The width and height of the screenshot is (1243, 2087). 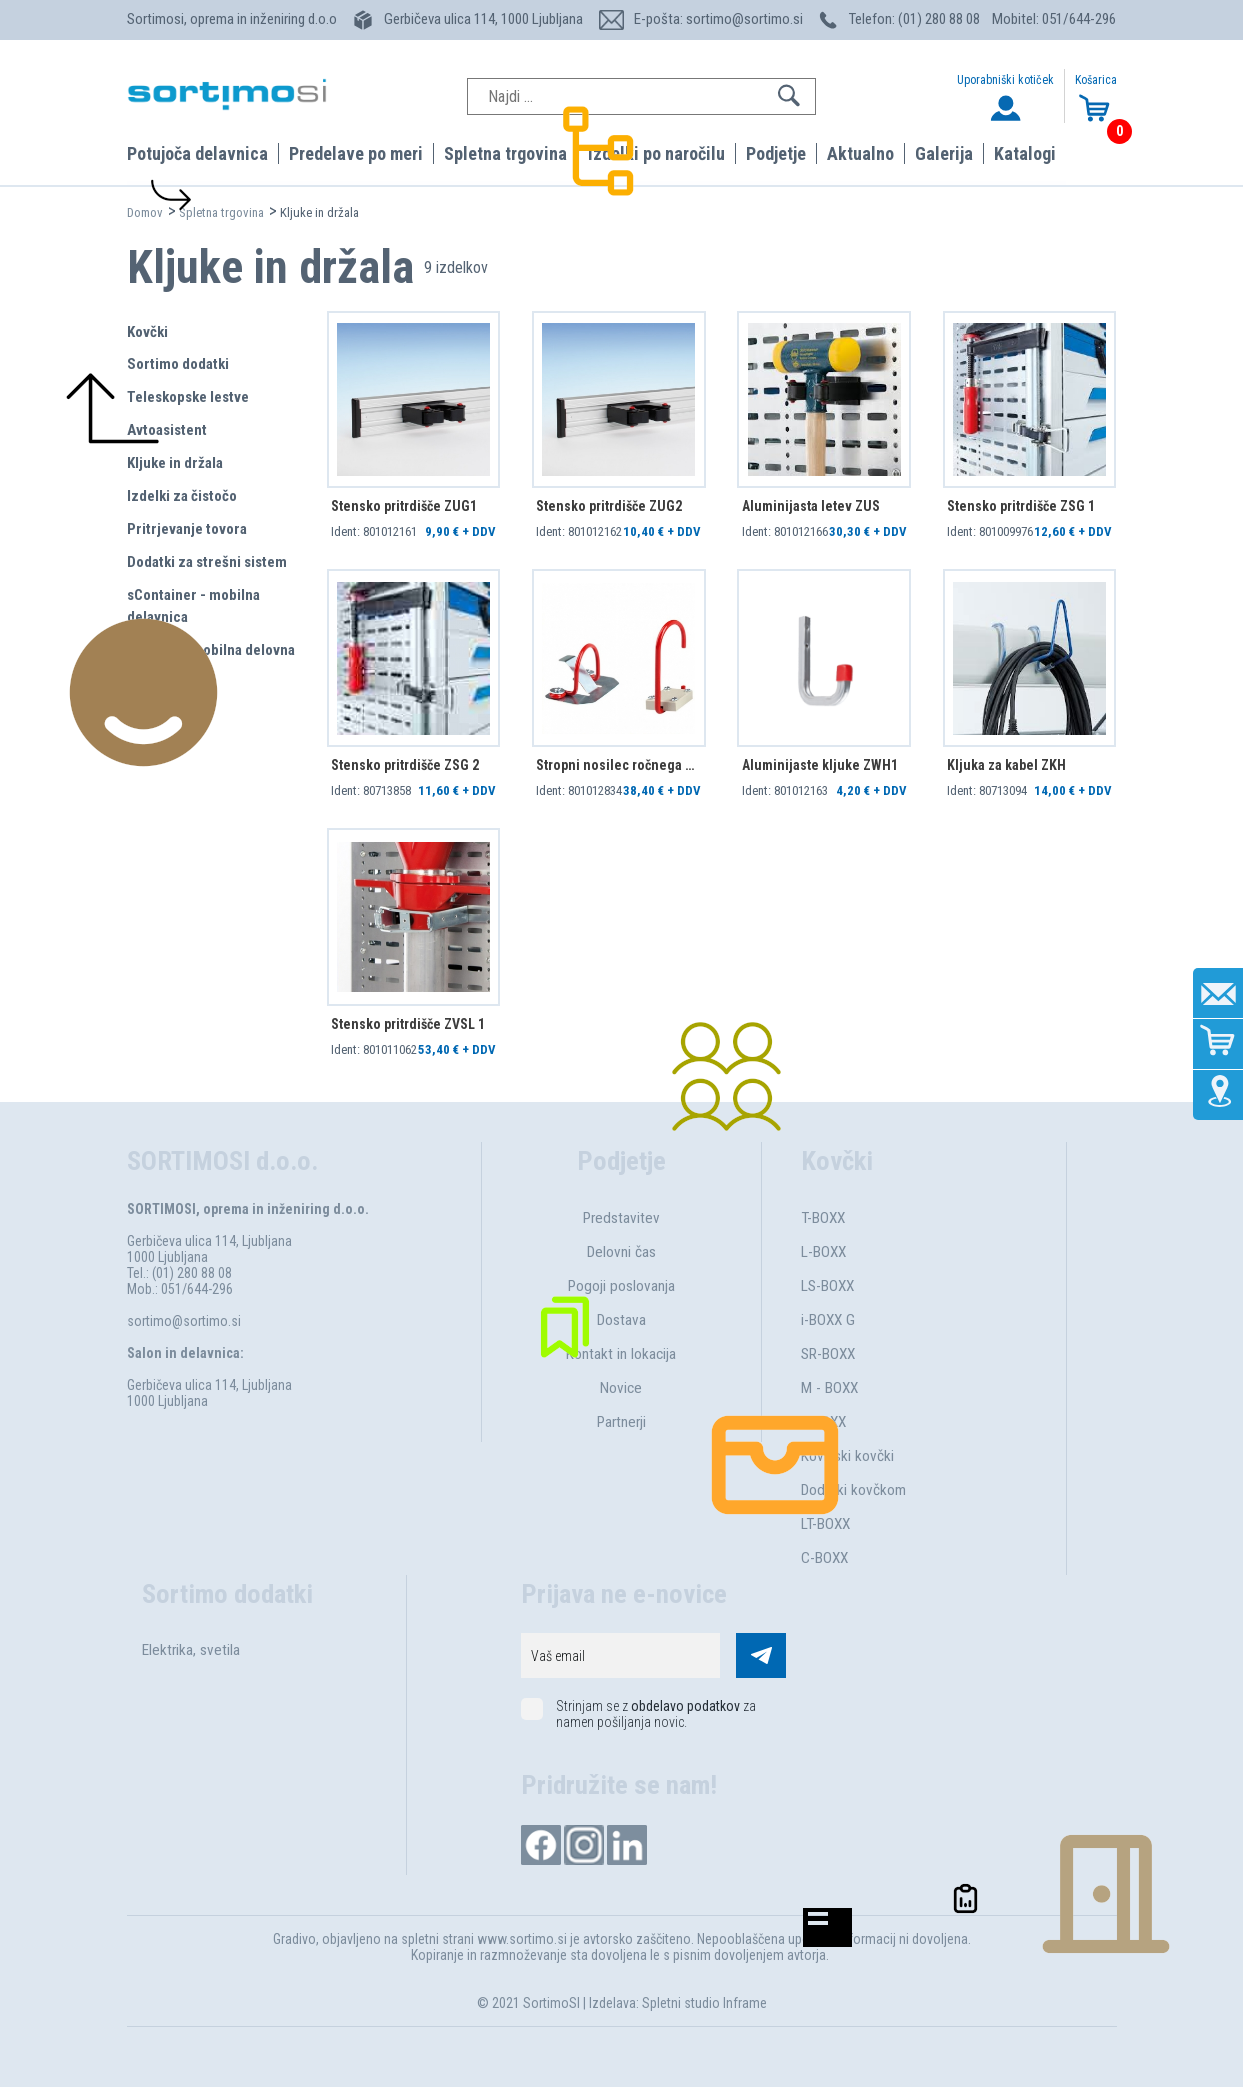 What do you see at coordinates (965, 1898) in the screenshot?
I see `view analytics report` at bounding box center [965, 1898].